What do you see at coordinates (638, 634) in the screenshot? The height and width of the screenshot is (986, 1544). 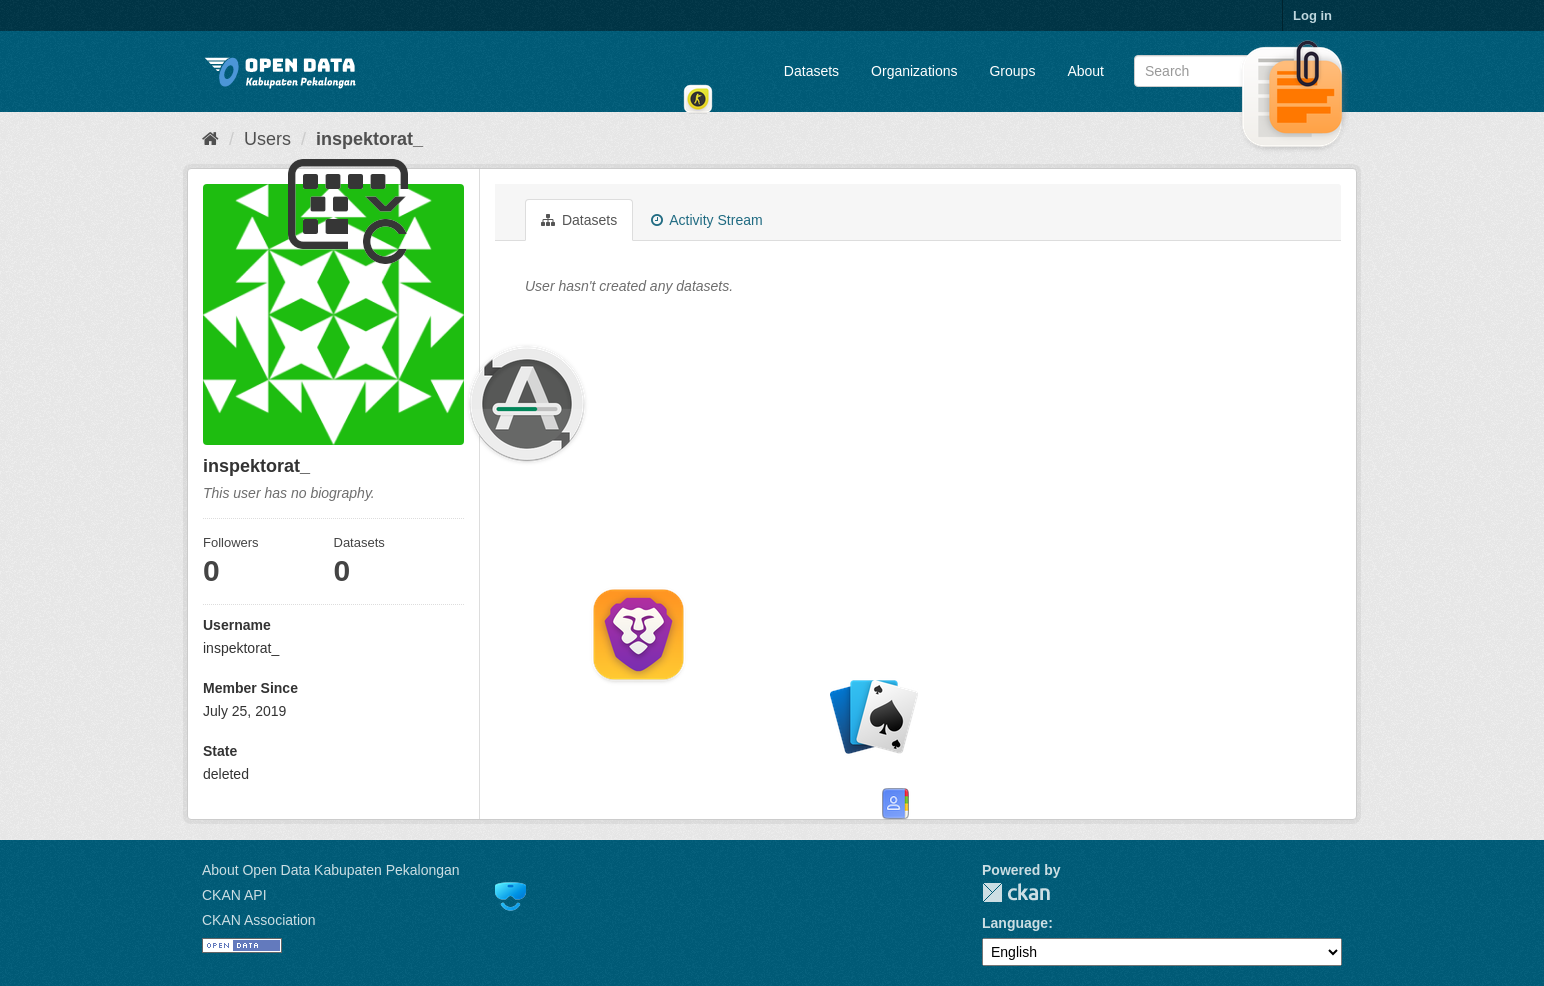 I see `launch brave nightly browser` at bounding box center [638, 634].